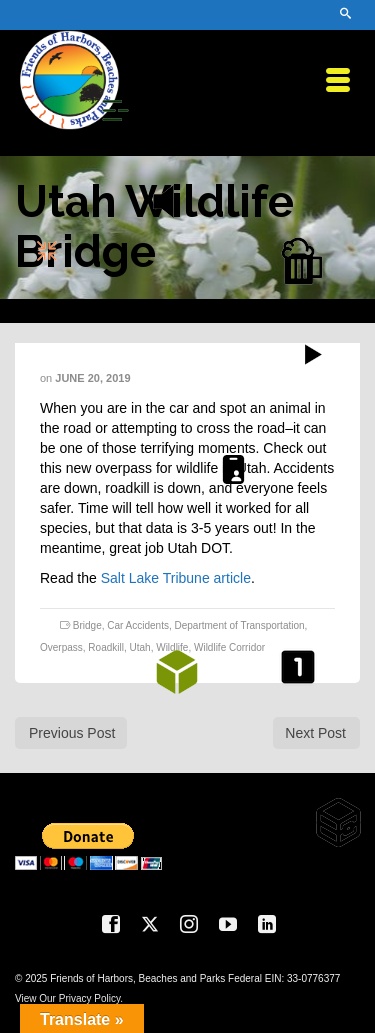  What do you see at coordinates (177, 672) in the screenshot?
I see `view 3D model or object` at bounding box center [177, 672].